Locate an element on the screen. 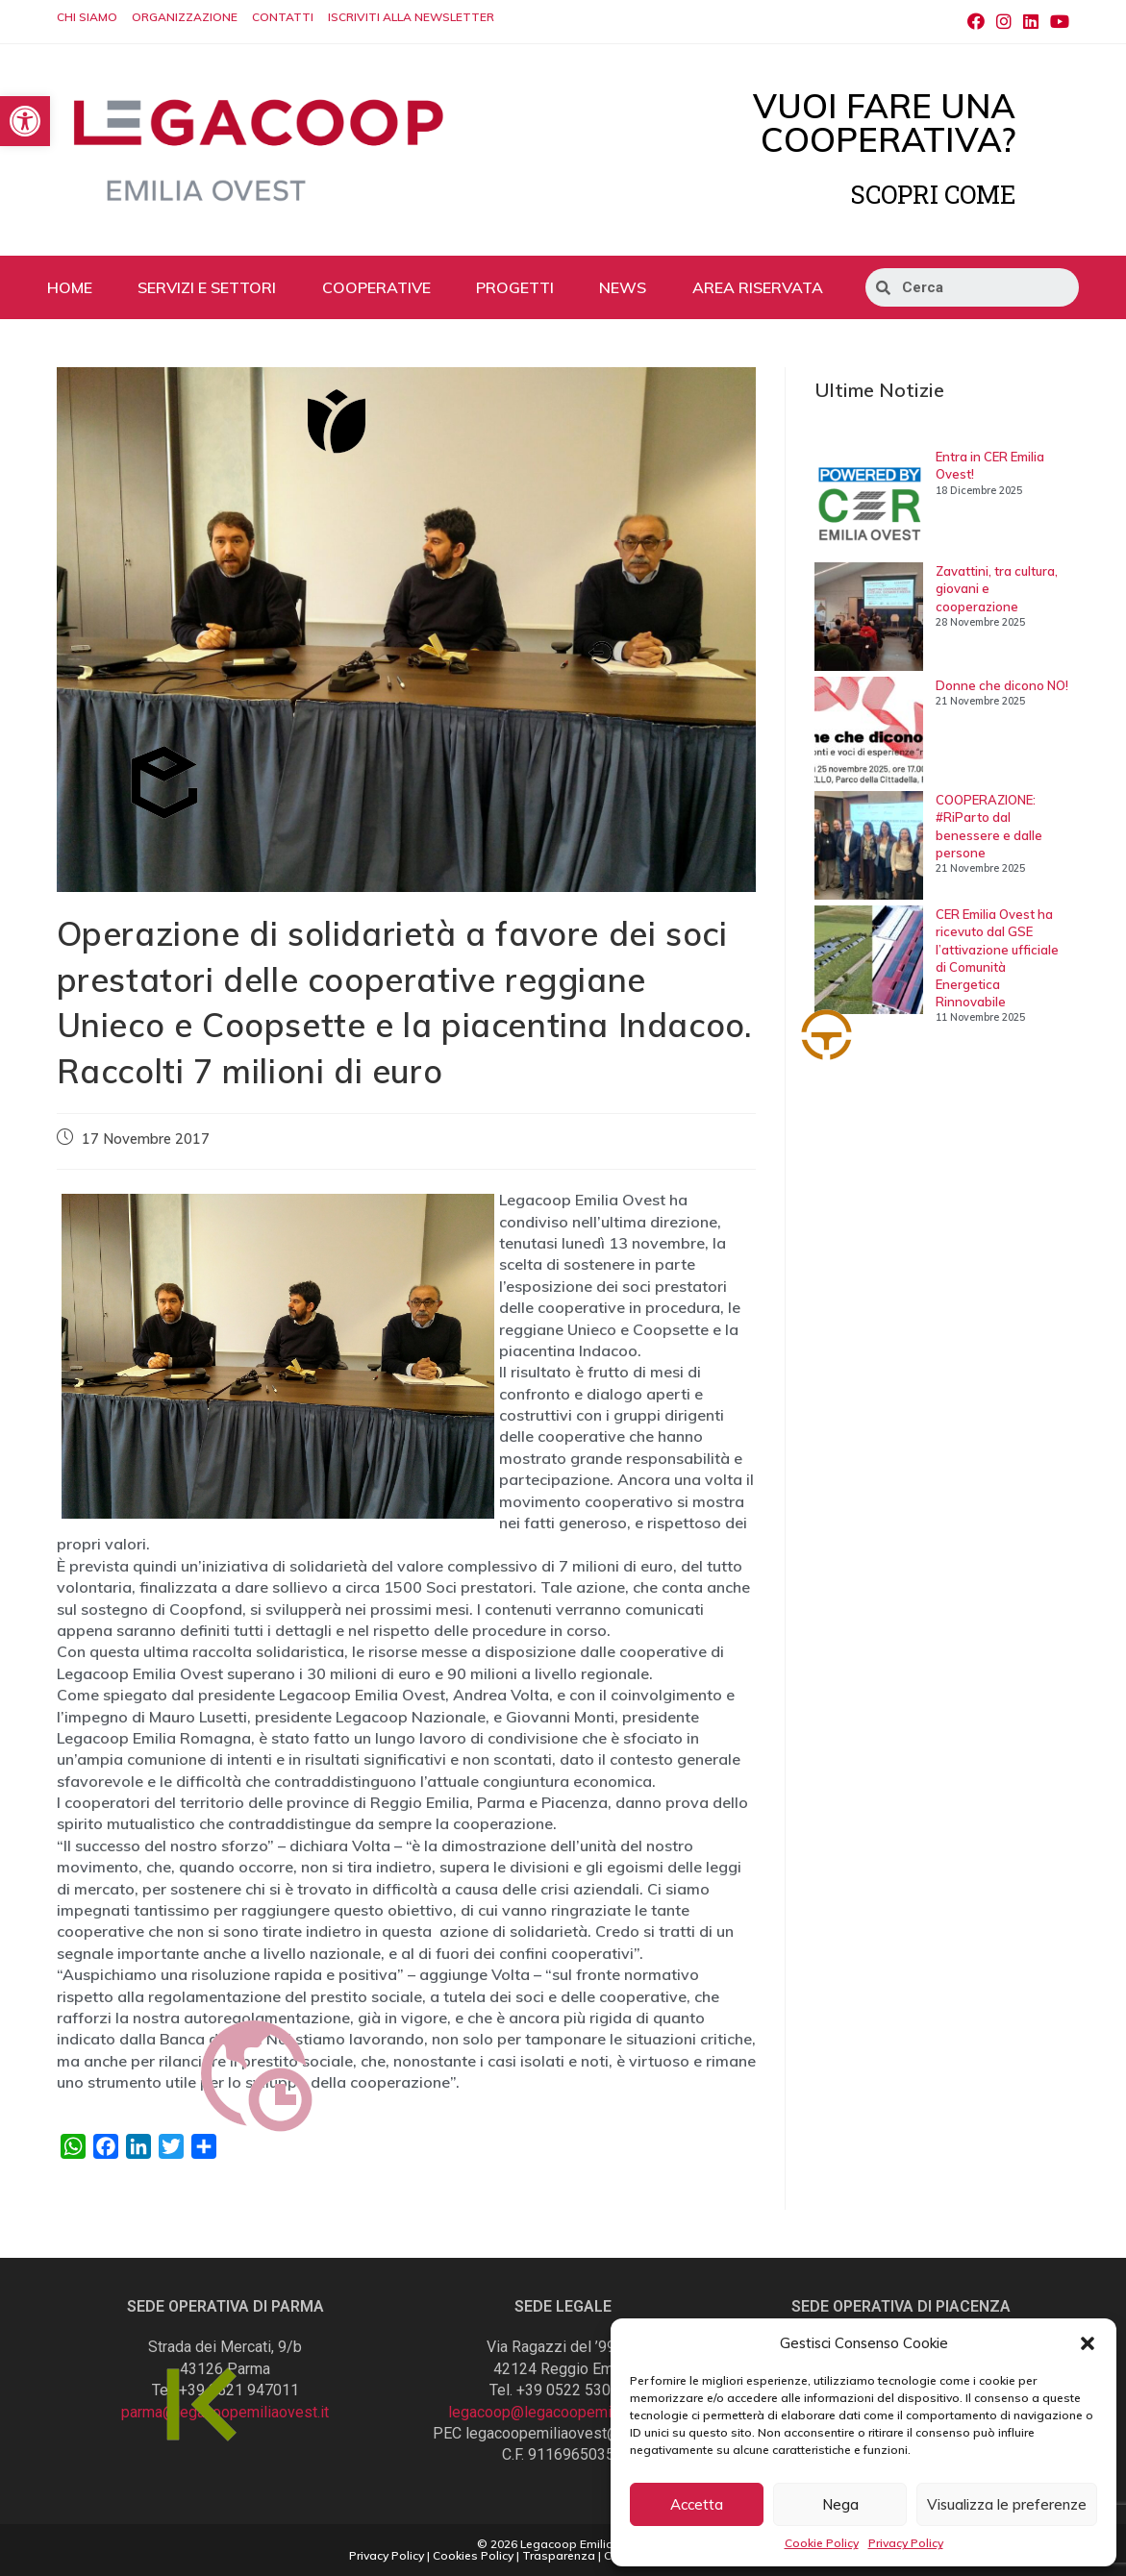  skip to previous track is located at coordinates (196, 2404).